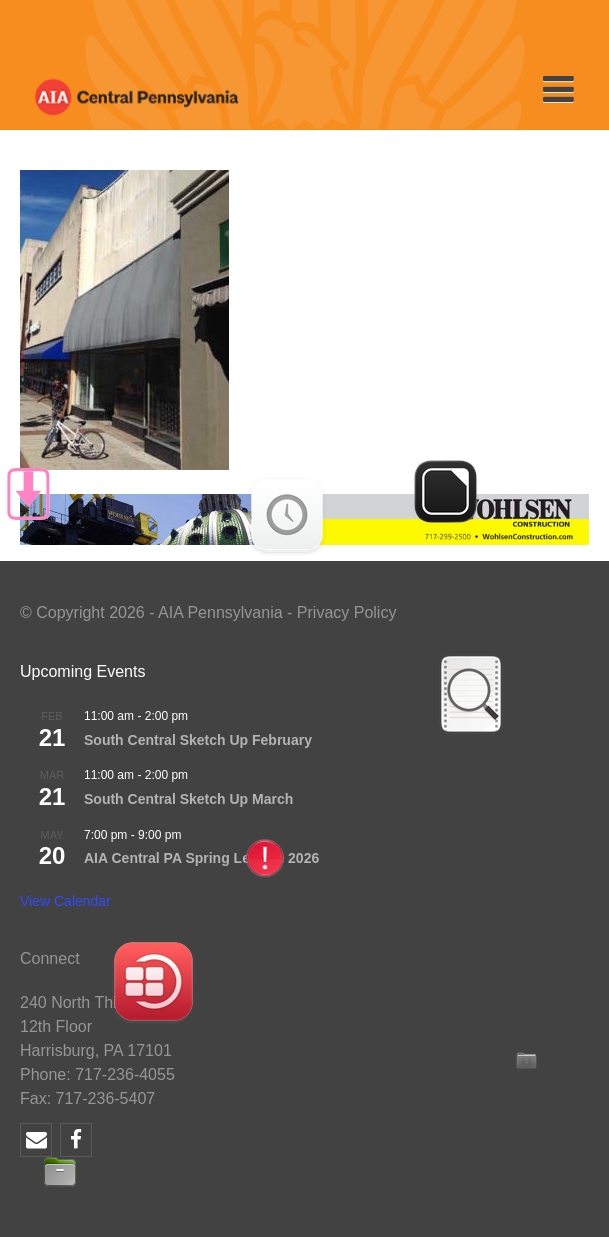  What do you see at coordinates (287, 515) in the screenshot?
I see `image is loading or processing` at bounding box center [287, 515].